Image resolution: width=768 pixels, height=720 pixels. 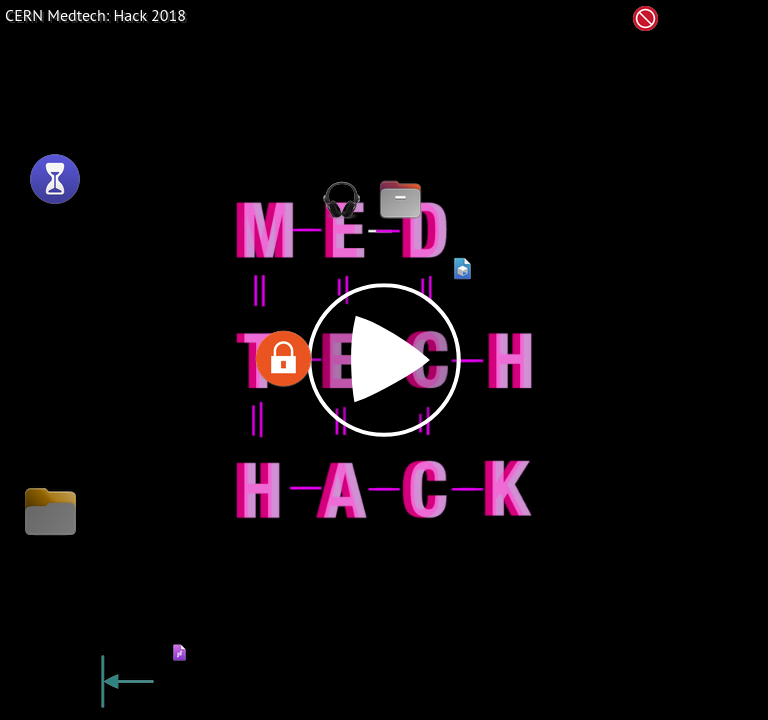 I want to click on go to the first item in a list or sequence, so click(x=127, y=681).